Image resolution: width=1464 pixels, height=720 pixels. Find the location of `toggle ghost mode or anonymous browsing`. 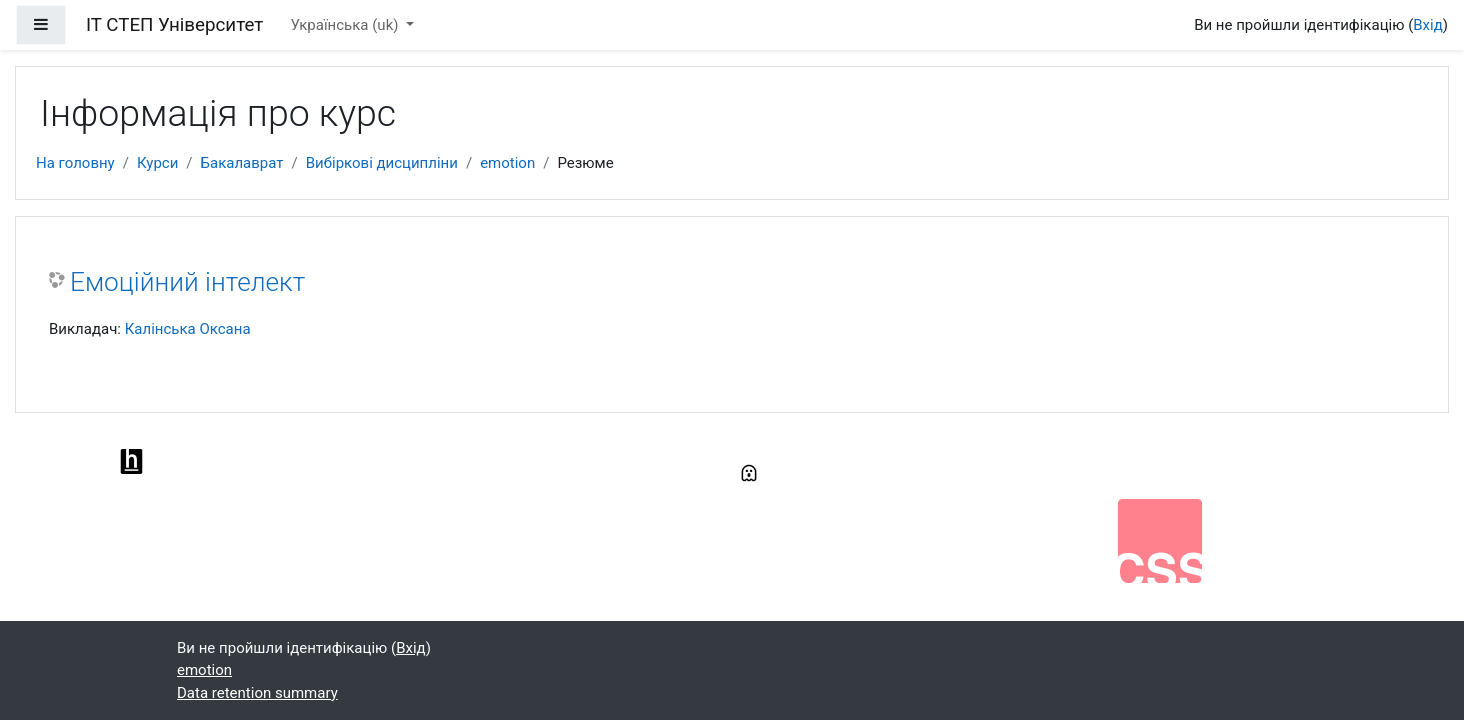

toggle ghost mode or anonymous browsing is located at coordinates (749, 473).